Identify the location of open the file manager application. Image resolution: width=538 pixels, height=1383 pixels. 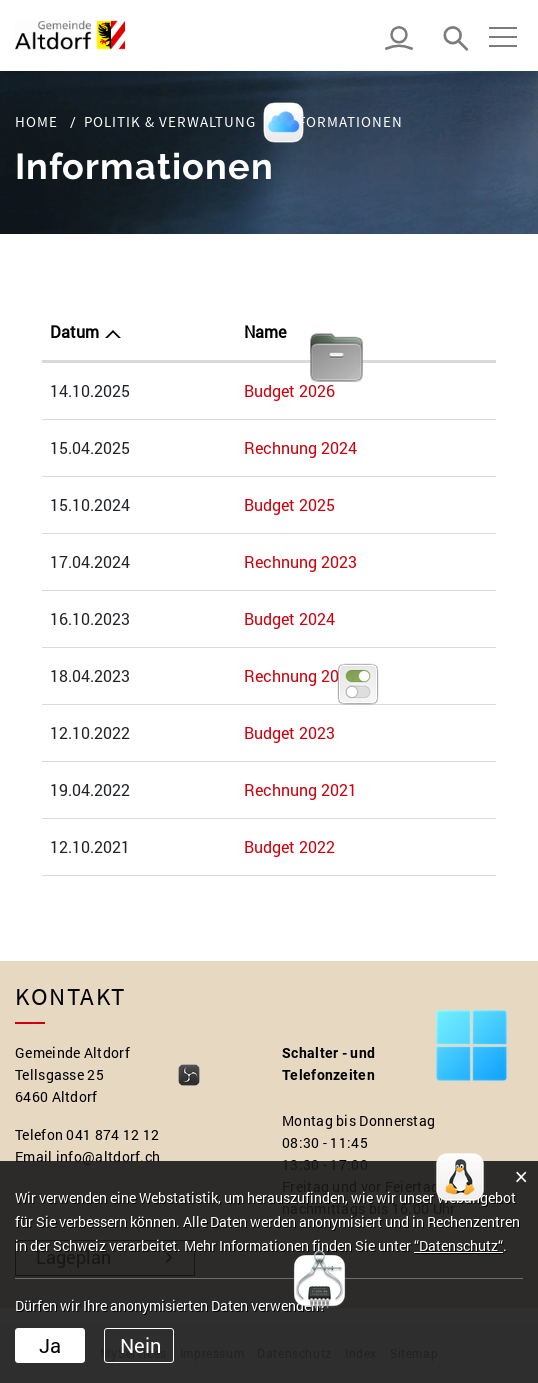
(336, 357).